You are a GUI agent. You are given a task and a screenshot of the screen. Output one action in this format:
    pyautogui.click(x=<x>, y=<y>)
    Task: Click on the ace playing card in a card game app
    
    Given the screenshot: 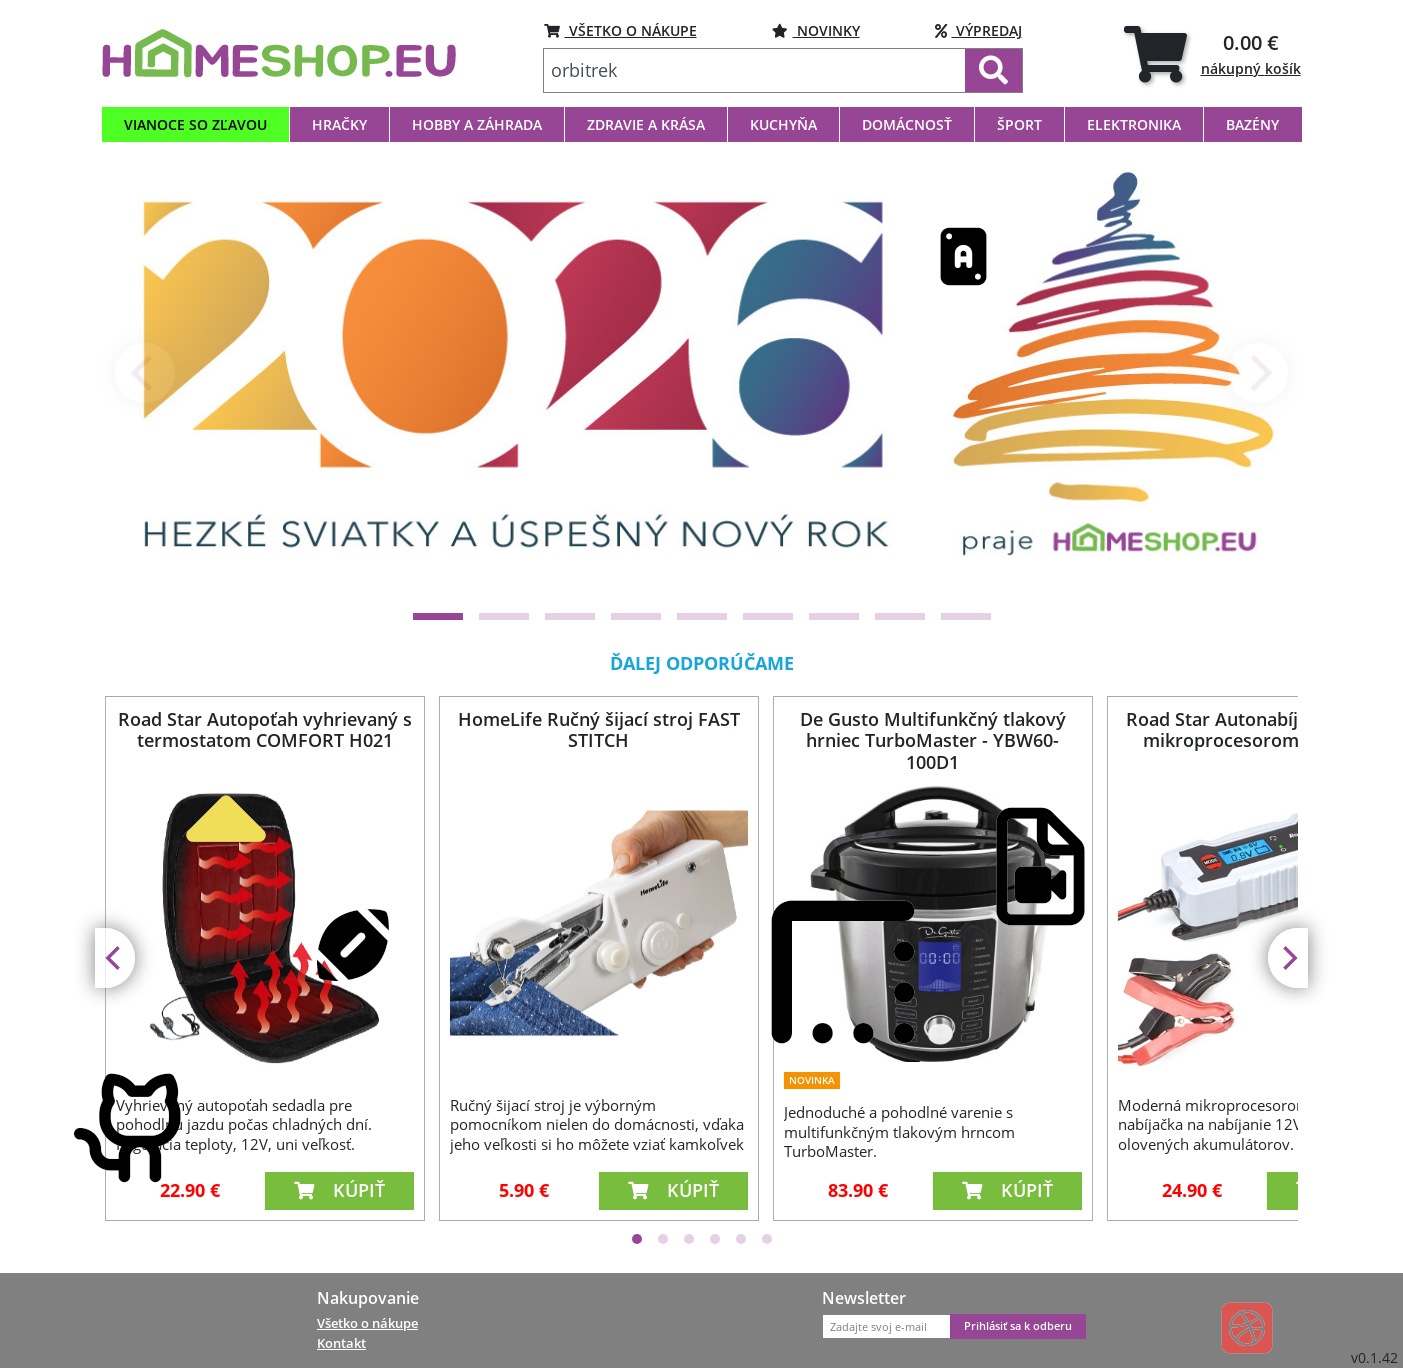 What is the action you would take?
    pyautogui.click(x=963, y=256)
    